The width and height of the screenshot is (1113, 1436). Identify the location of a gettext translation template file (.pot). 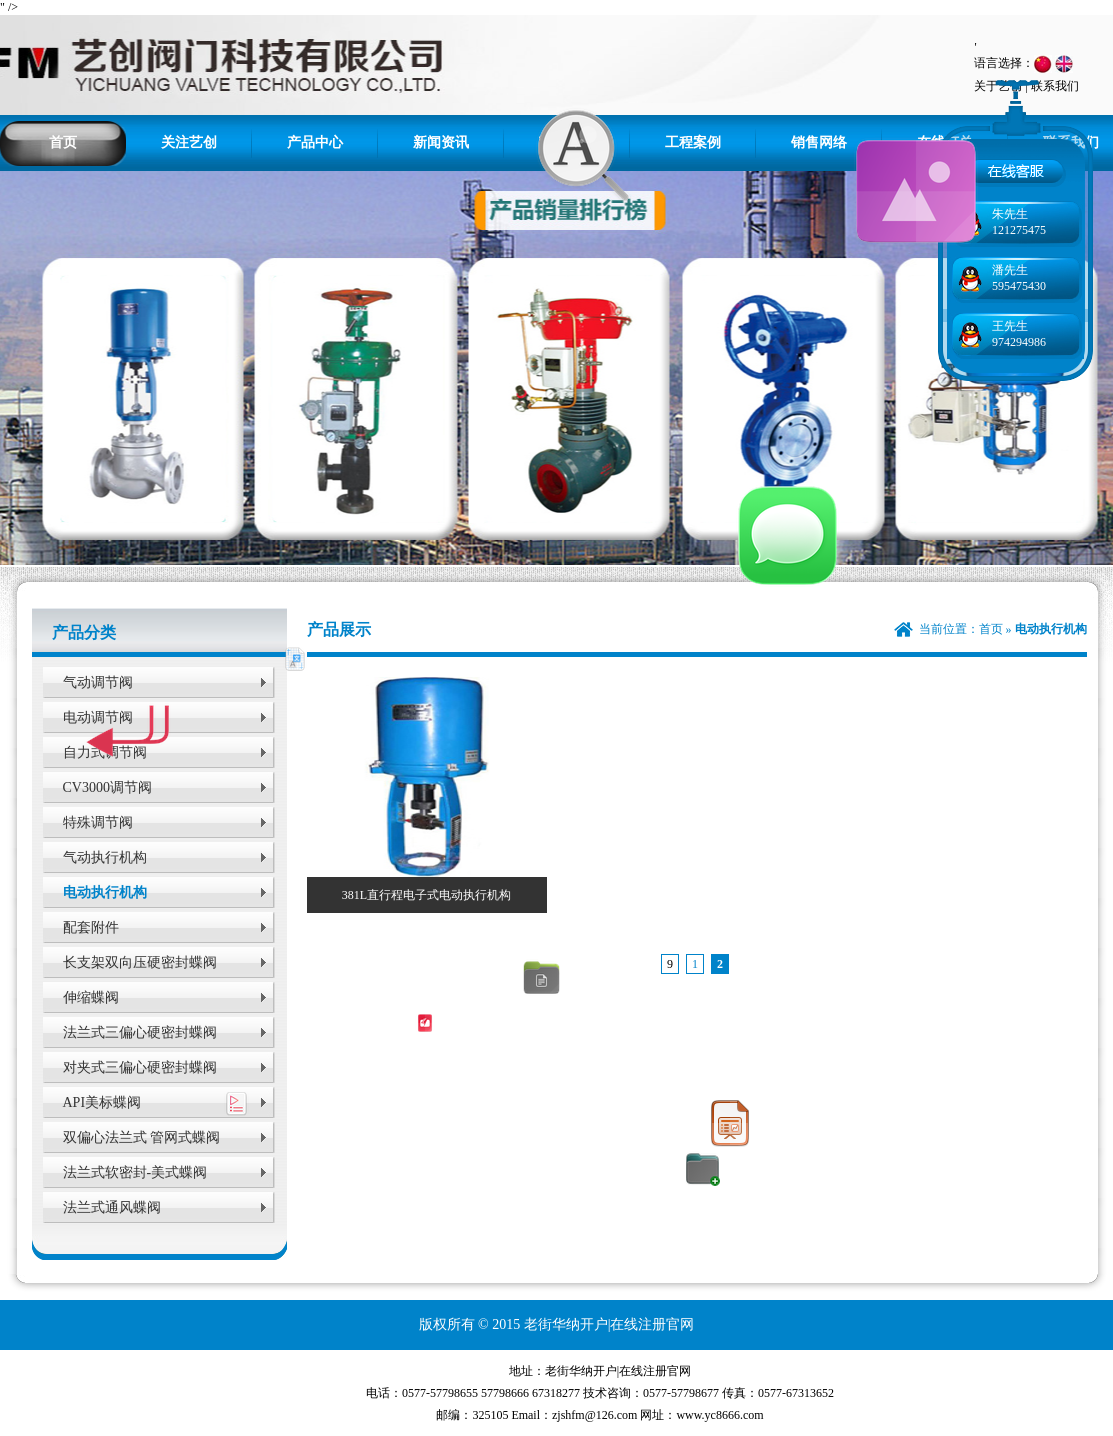
(295, 659).